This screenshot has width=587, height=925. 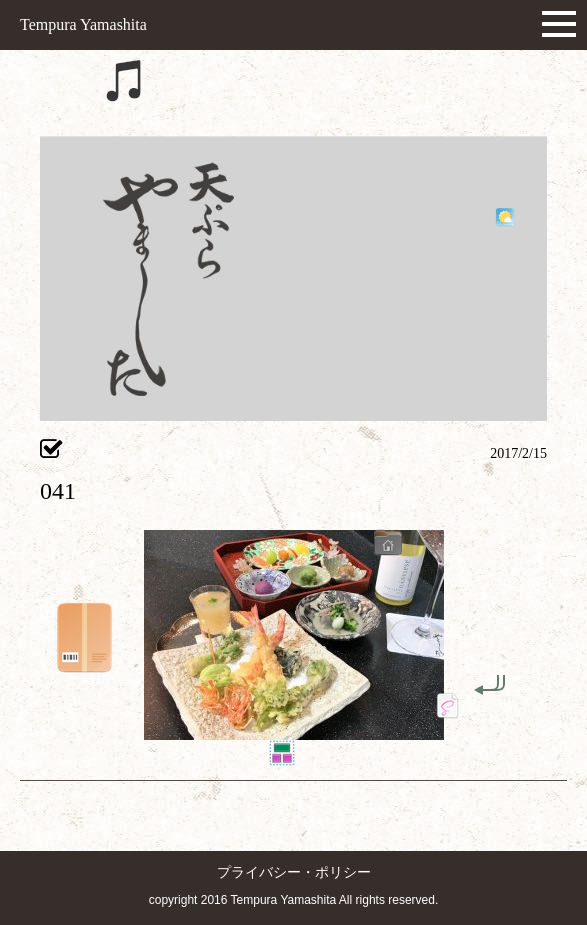 What do you see at coordinates (505, 217) in the screenshot?
I see `open the weather app` at bounding box center [505, 217].